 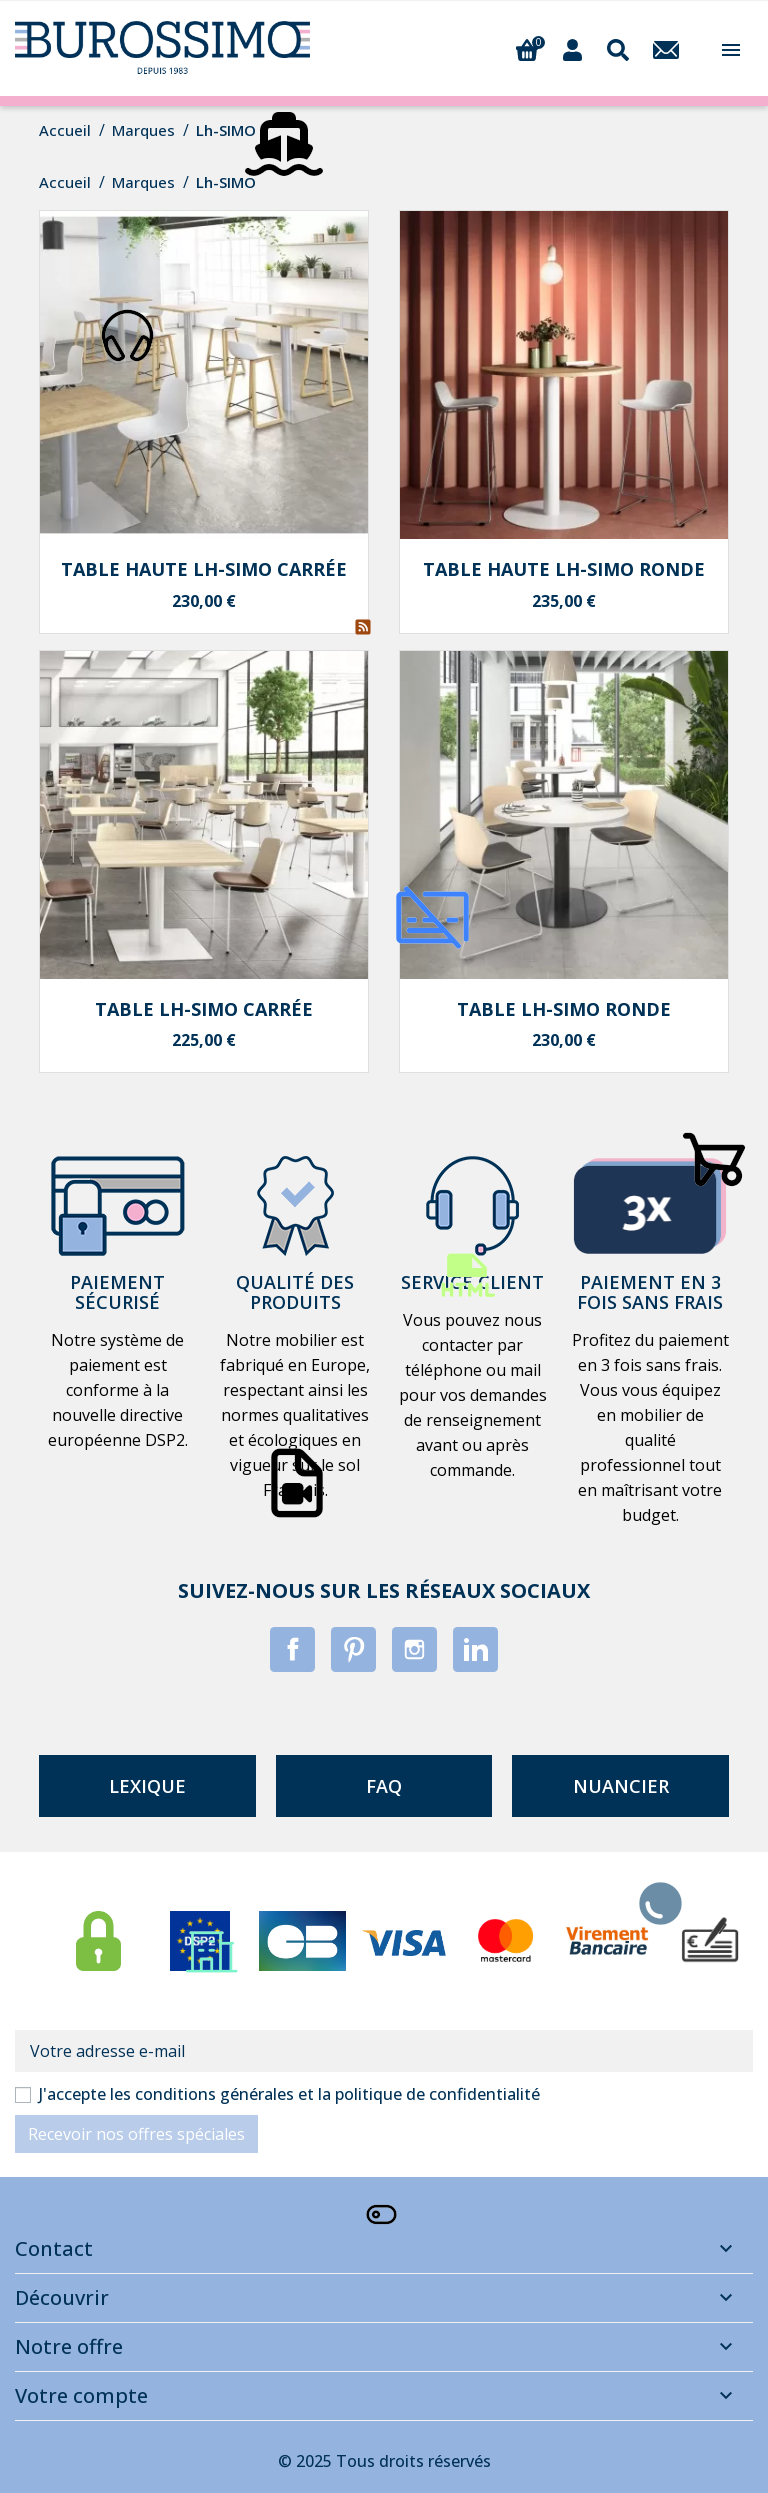 What do you see at coordinates (467, 1277) in the screenshot?
I see `view or open an HTML file` at bounding box center [467, 1277].